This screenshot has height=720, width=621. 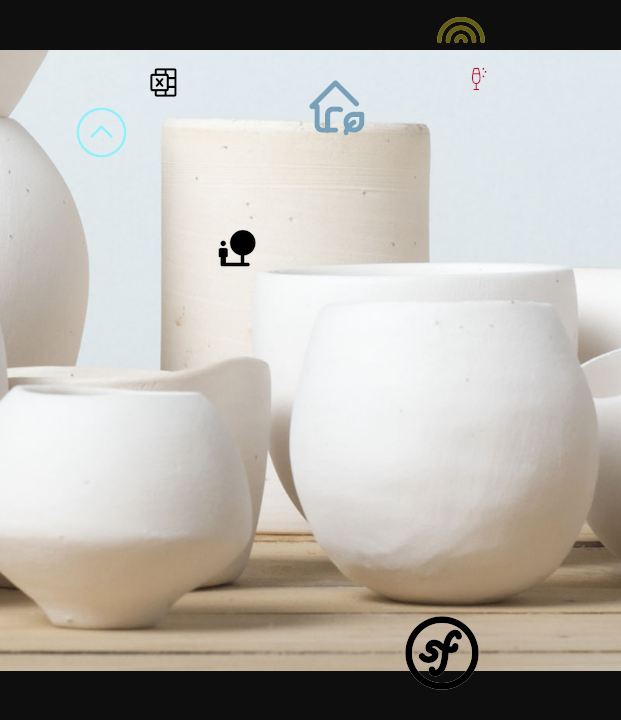 What do you see at coordinates (101, 132) in the screenshot?
I see `scroll to top of page` at bounding box center [101, 132].